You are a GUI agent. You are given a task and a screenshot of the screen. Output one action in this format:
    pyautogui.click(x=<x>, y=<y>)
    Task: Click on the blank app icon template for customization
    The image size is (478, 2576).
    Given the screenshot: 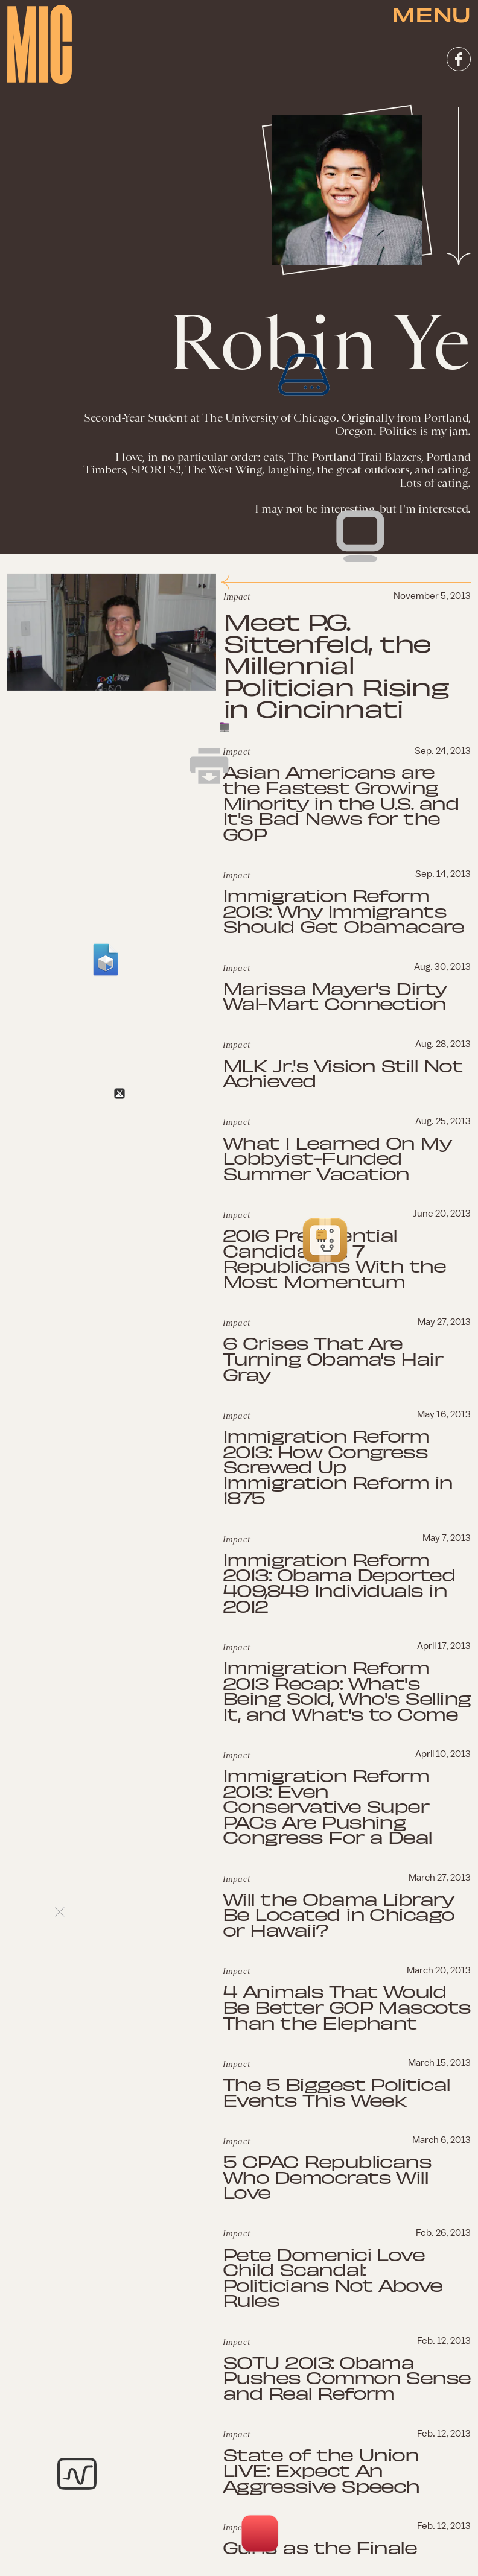 What is the action you would take?
    pyautogui.click(x=260, y=2533)
    